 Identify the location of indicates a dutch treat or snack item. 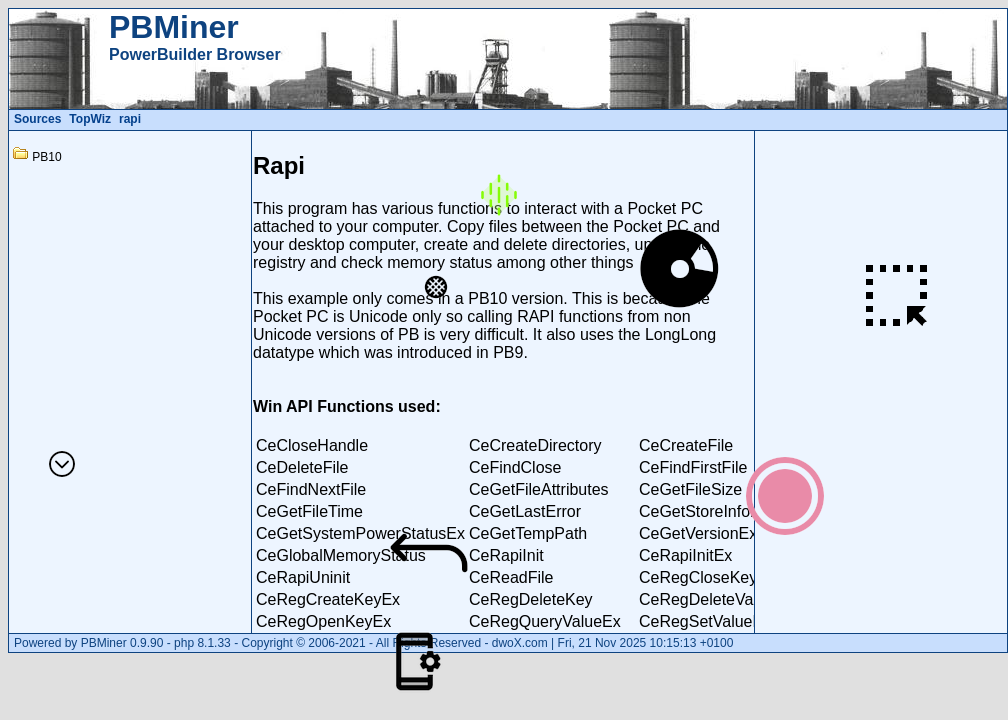
(436, 287).